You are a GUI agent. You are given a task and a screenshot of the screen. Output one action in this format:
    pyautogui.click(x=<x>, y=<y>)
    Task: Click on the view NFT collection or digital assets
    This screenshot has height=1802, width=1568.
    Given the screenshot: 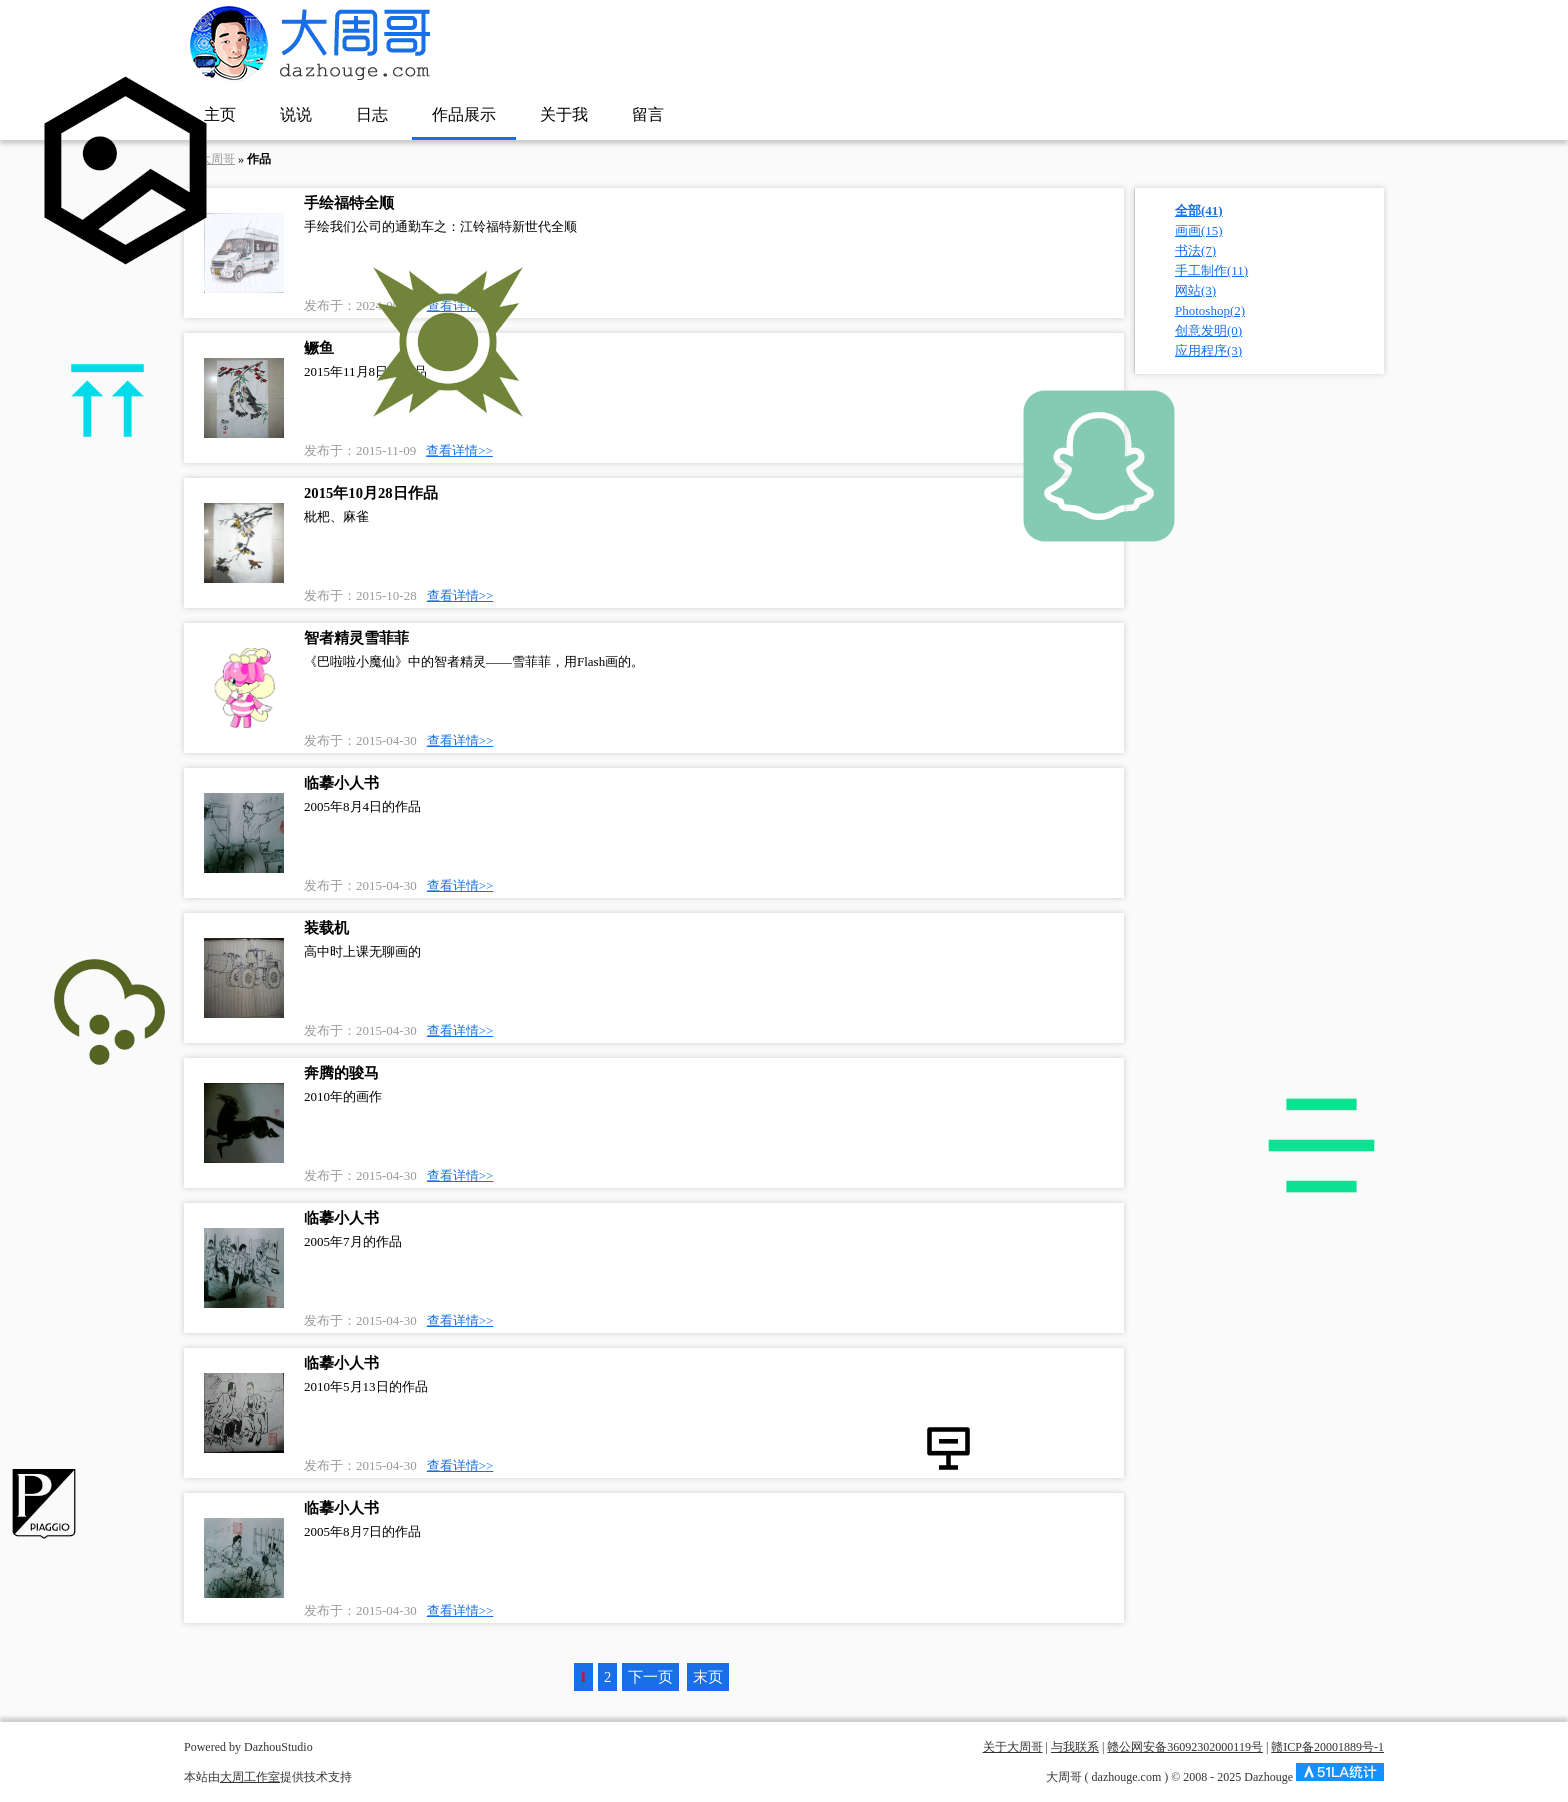 What is the action you would take?
    pyautogui.click(x=125, y=170)
    